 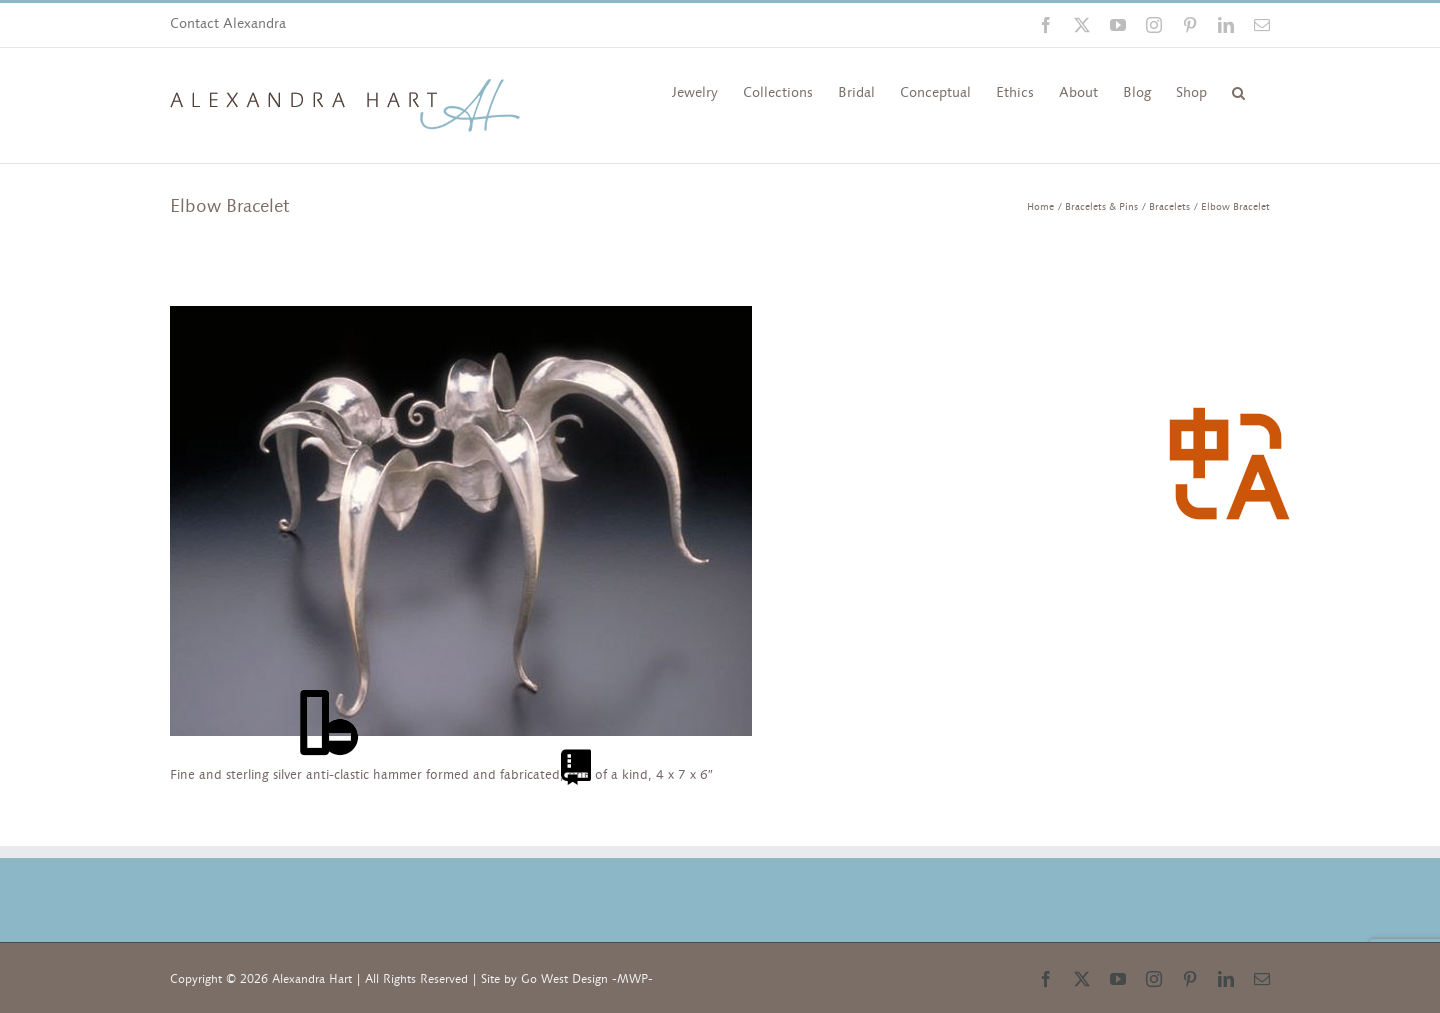 What do you see at coordinates (576, 766) in the screenshot?
I see `access git repository` at bounding box center [576, 766].